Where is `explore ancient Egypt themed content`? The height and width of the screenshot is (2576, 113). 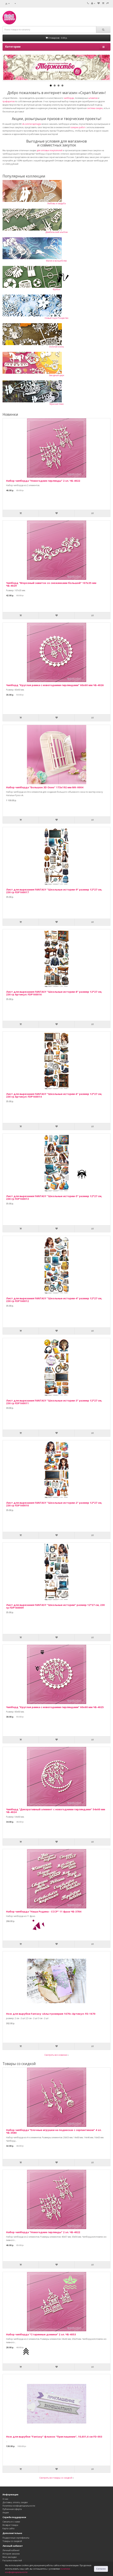 explore ancient Egypt themed content is located at coordinates (38, 1926).